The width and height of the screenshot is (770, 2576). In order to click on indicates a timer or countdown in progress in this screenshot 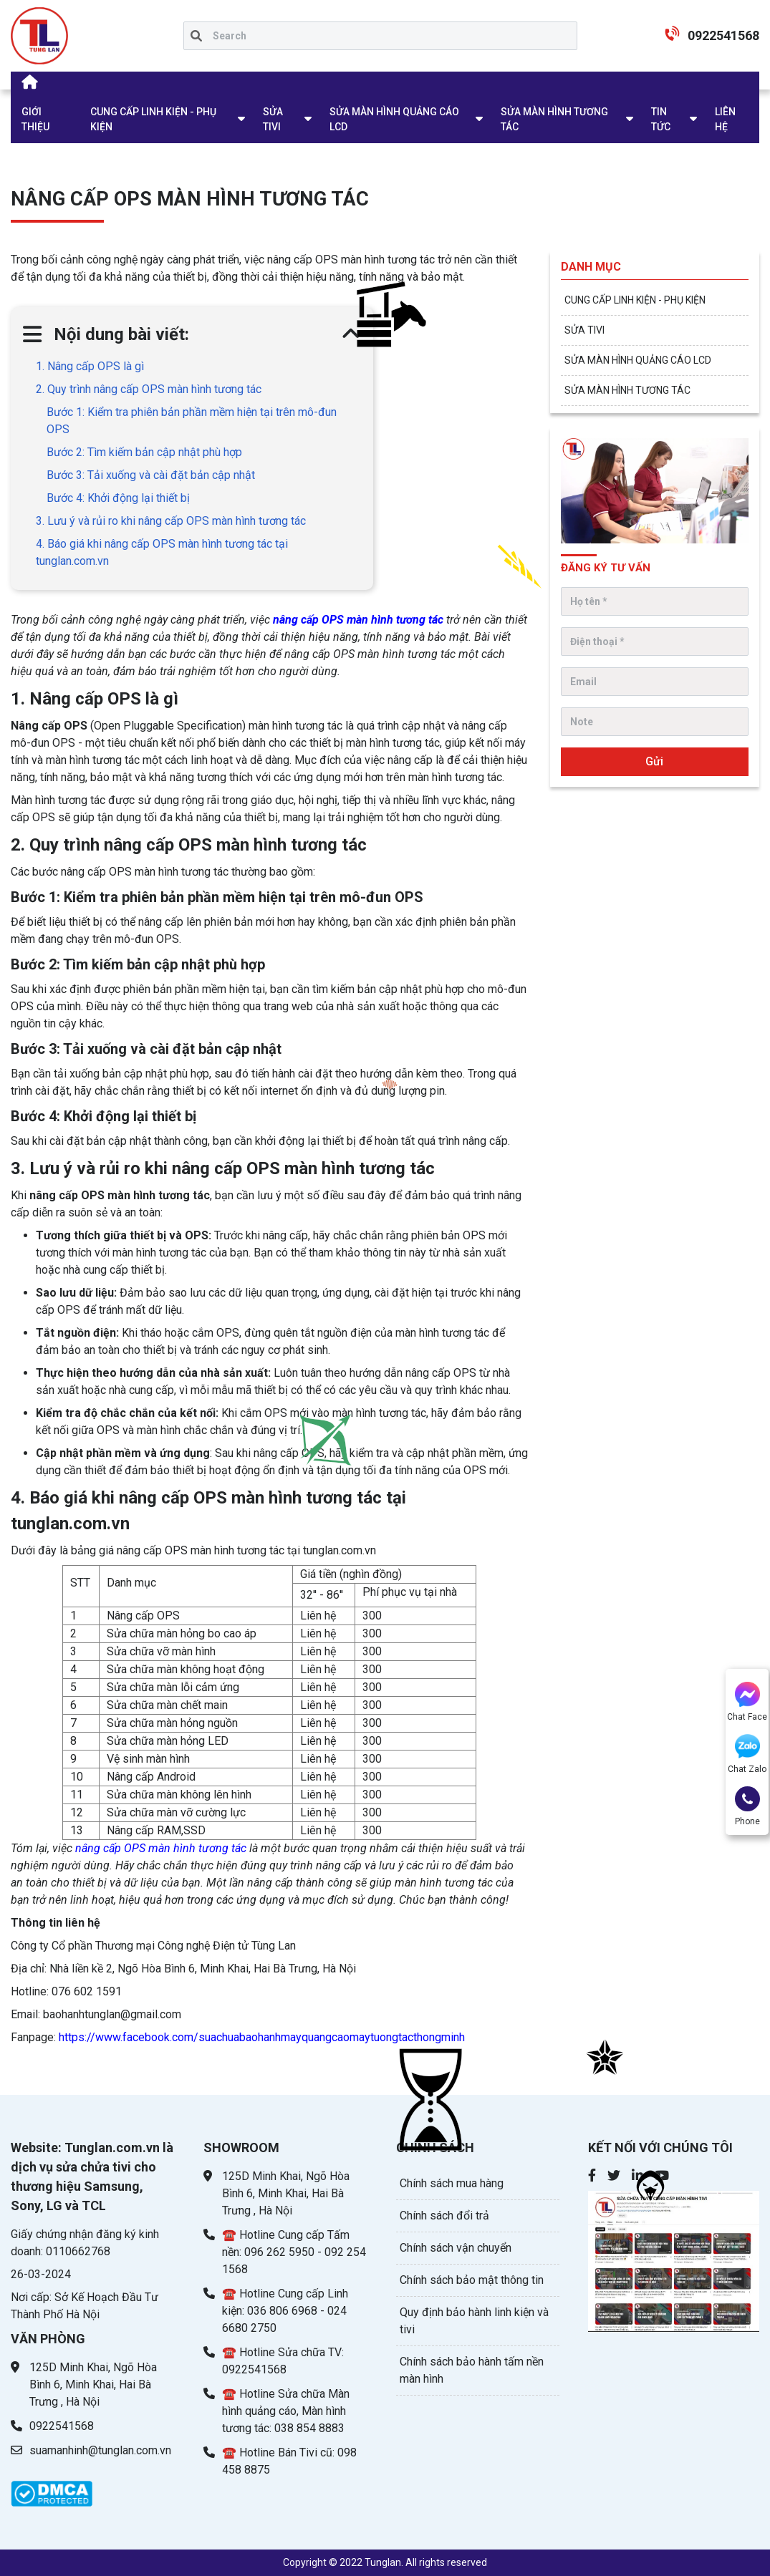, I will do `click(430, 2099)`.